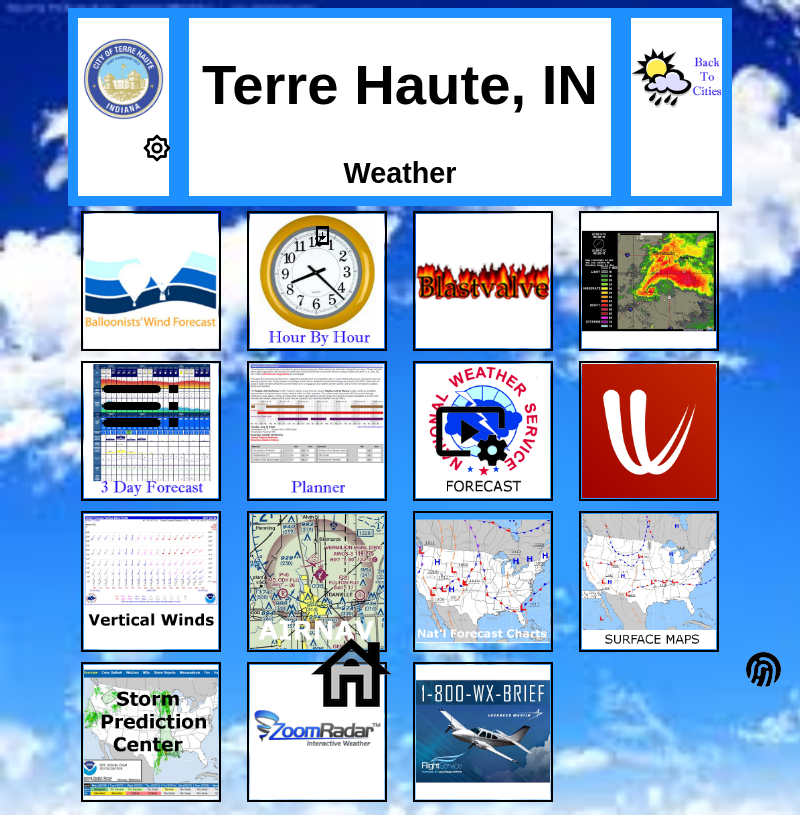  I want to click on adjust screen brightness settings, so click(157, 148).